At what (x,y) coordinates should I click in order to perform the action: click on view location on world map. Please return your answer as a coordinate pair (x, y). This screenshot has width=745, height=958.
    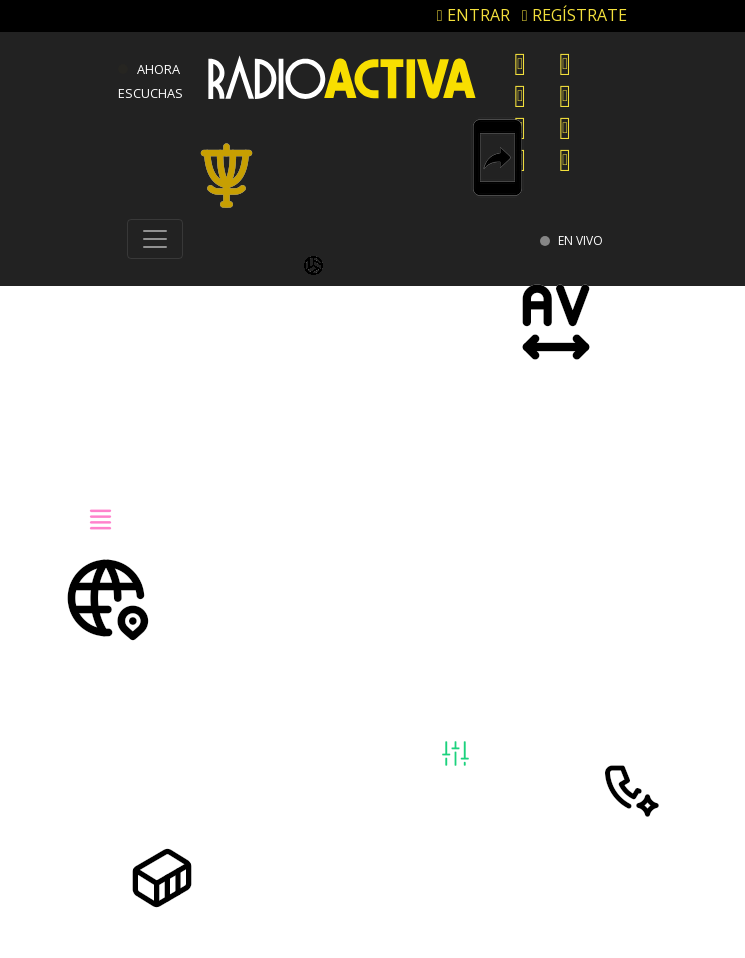
    Looking at the image, I should click on (106, 598).